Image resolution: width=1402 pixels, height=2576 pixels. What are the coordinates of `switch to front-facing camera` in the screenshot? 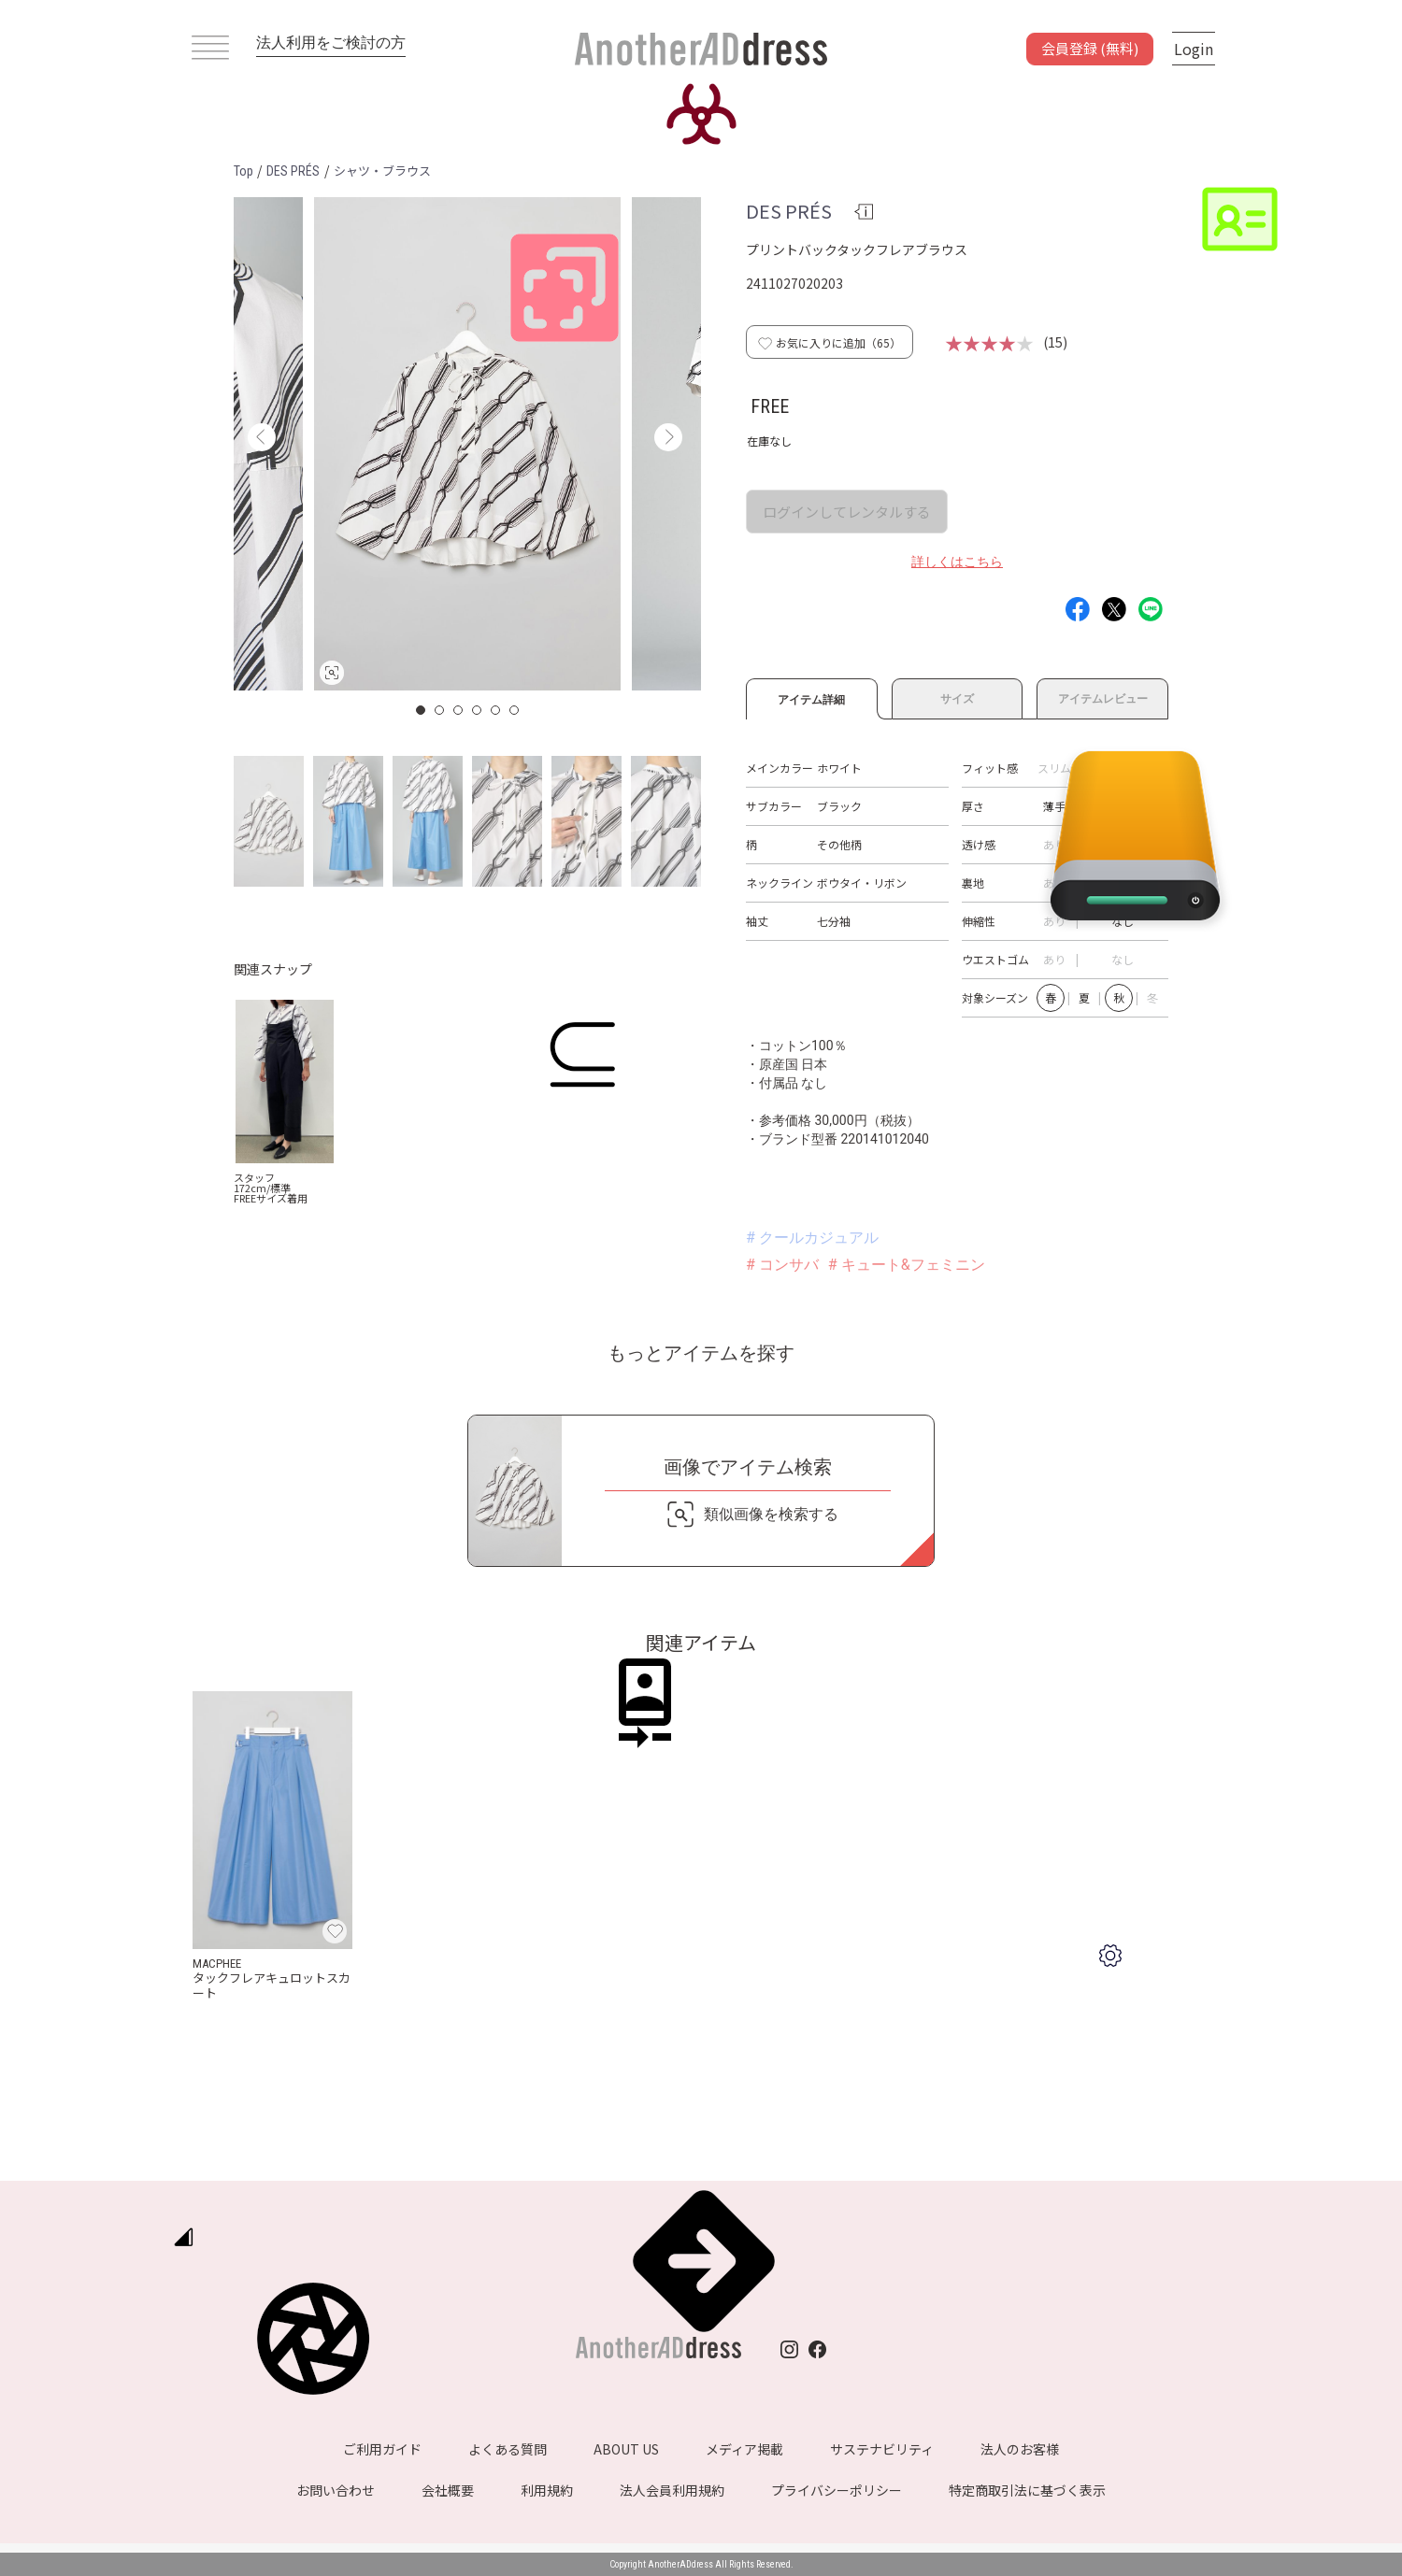 It's located at (645, 1703).